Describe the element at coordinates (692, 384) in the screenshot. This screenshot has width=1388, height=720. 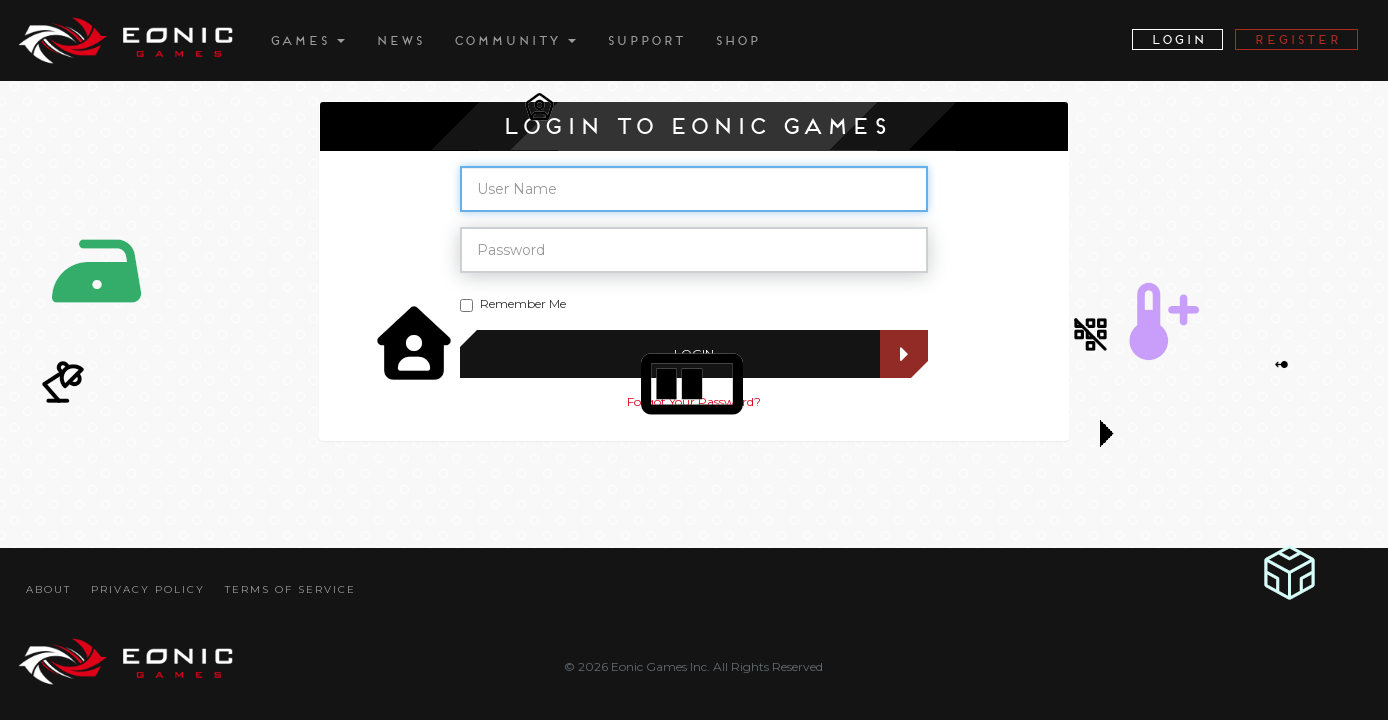
I see `indicates battery at 50% charge` at that location.